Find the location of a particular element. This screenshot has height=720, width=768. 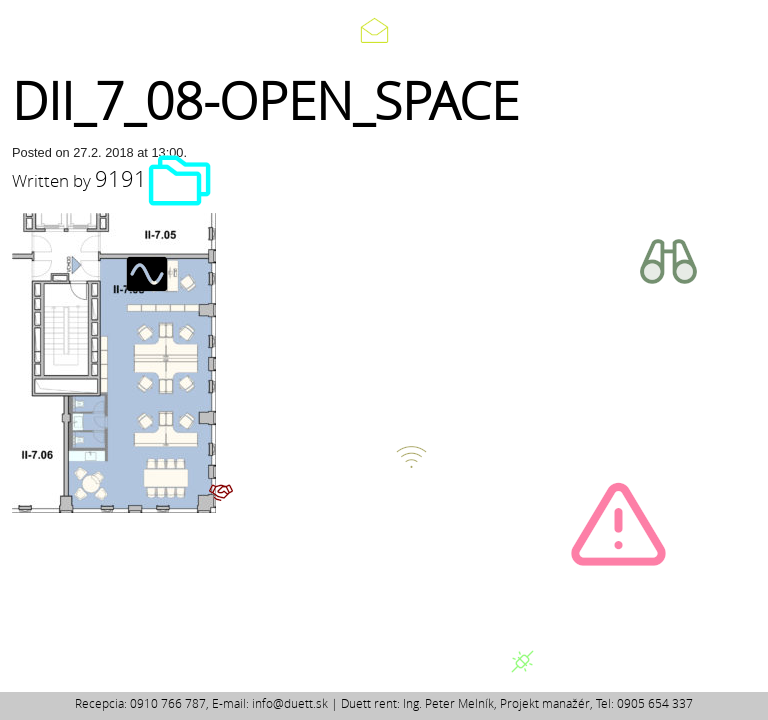

indicates an active connection or paired devices is located at coordinates (522, 661).